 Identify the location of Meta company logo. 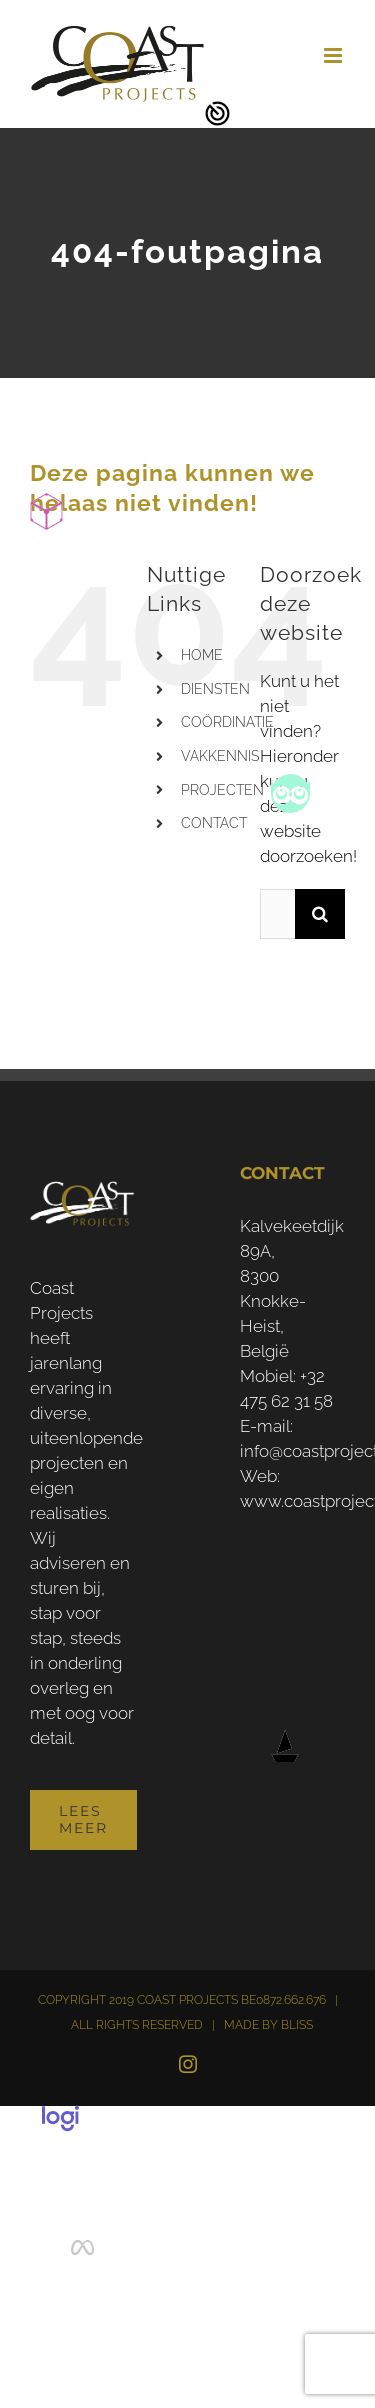
(82, 2247).